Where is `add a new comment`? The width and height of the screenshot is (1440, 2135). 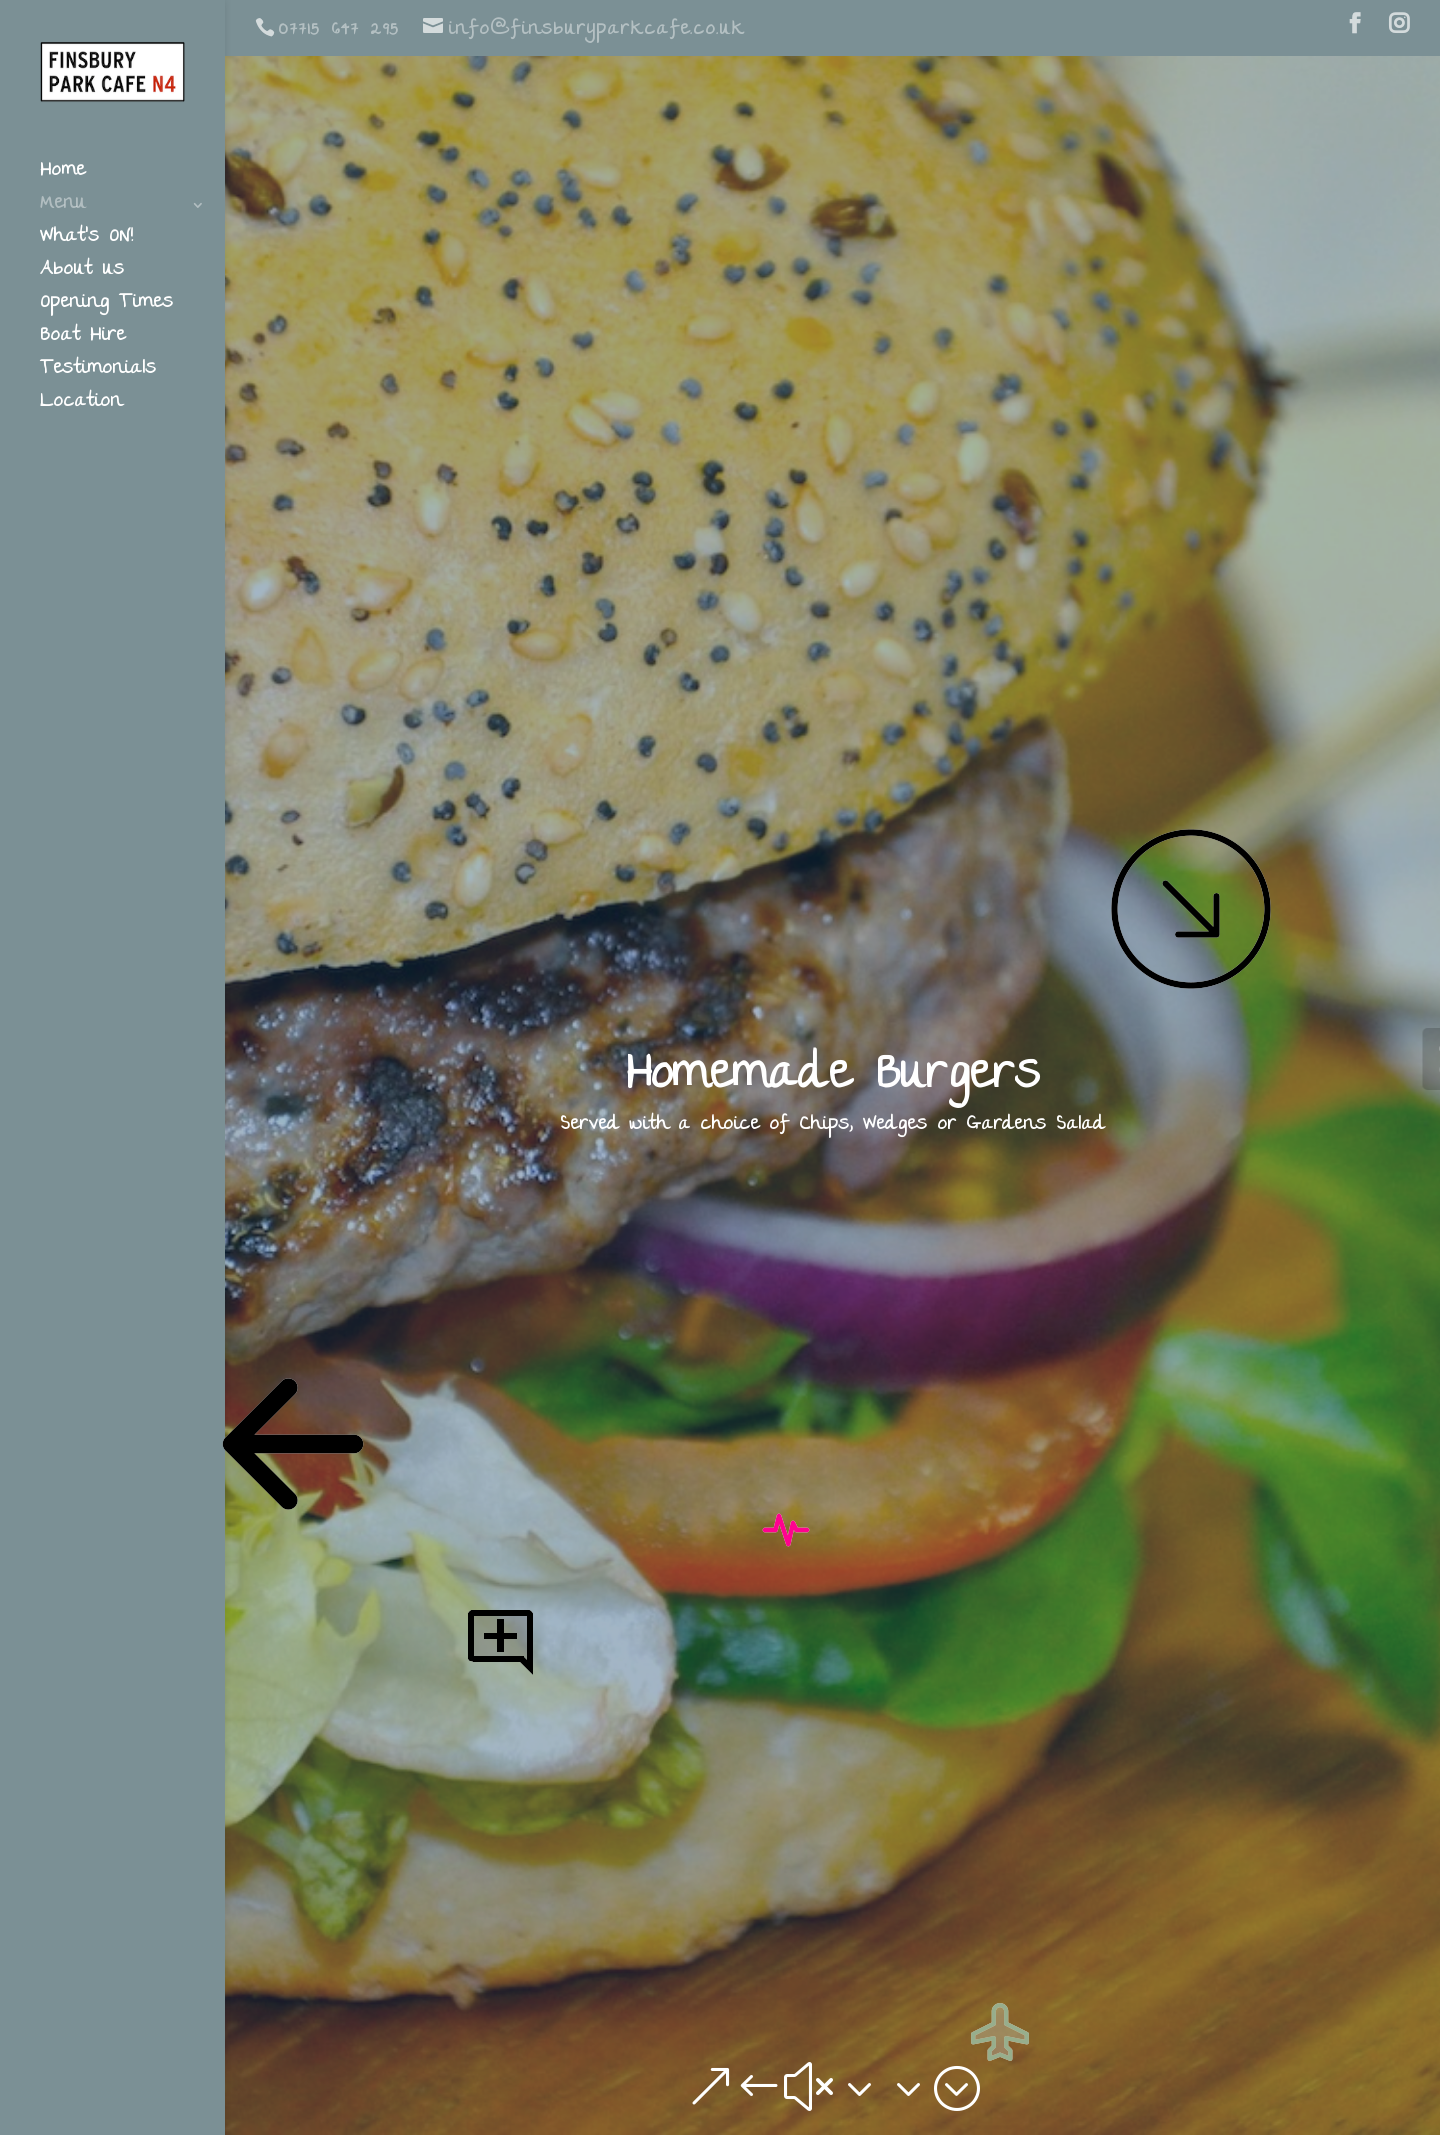
add a new comment is located at coordinates (500, 1642).